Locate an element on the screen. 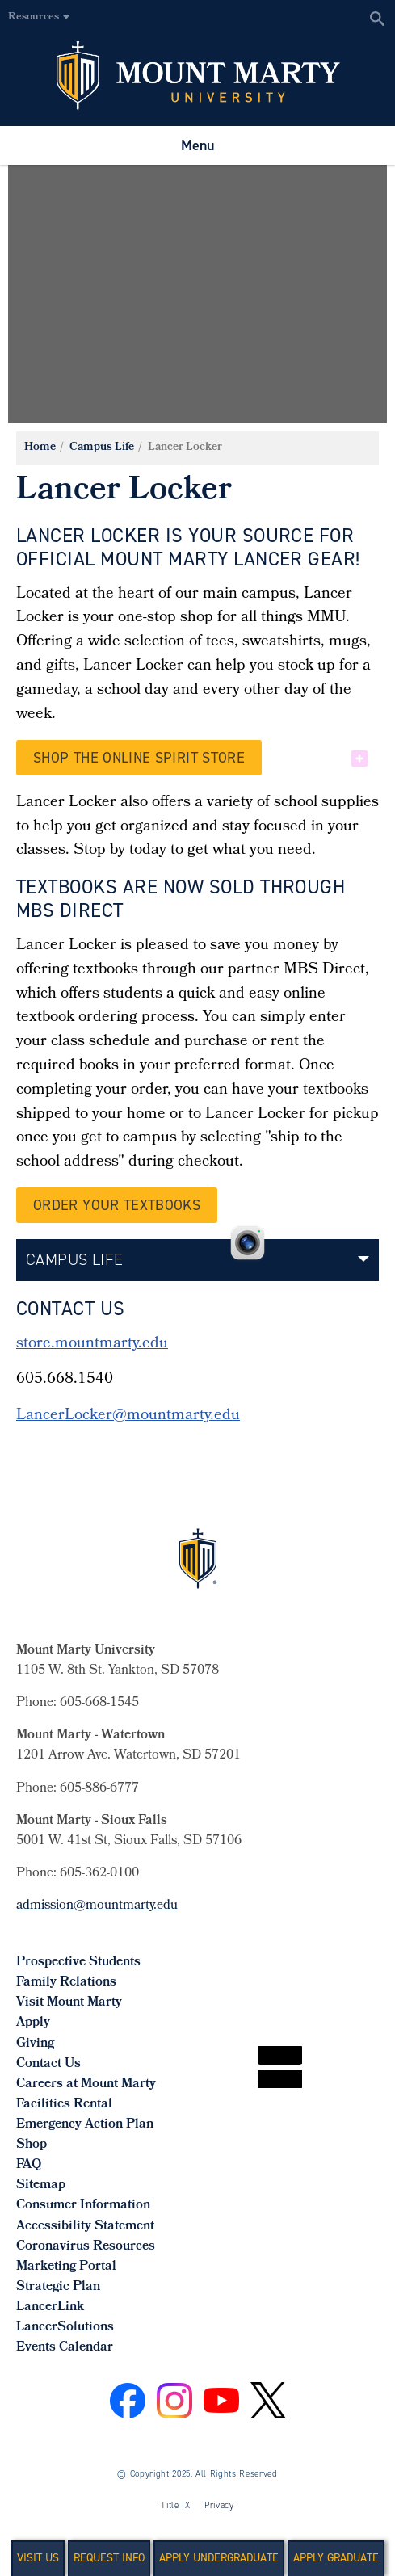 The image size is (395, 2576). access webcam settings is located at coordinates (247, 1242).